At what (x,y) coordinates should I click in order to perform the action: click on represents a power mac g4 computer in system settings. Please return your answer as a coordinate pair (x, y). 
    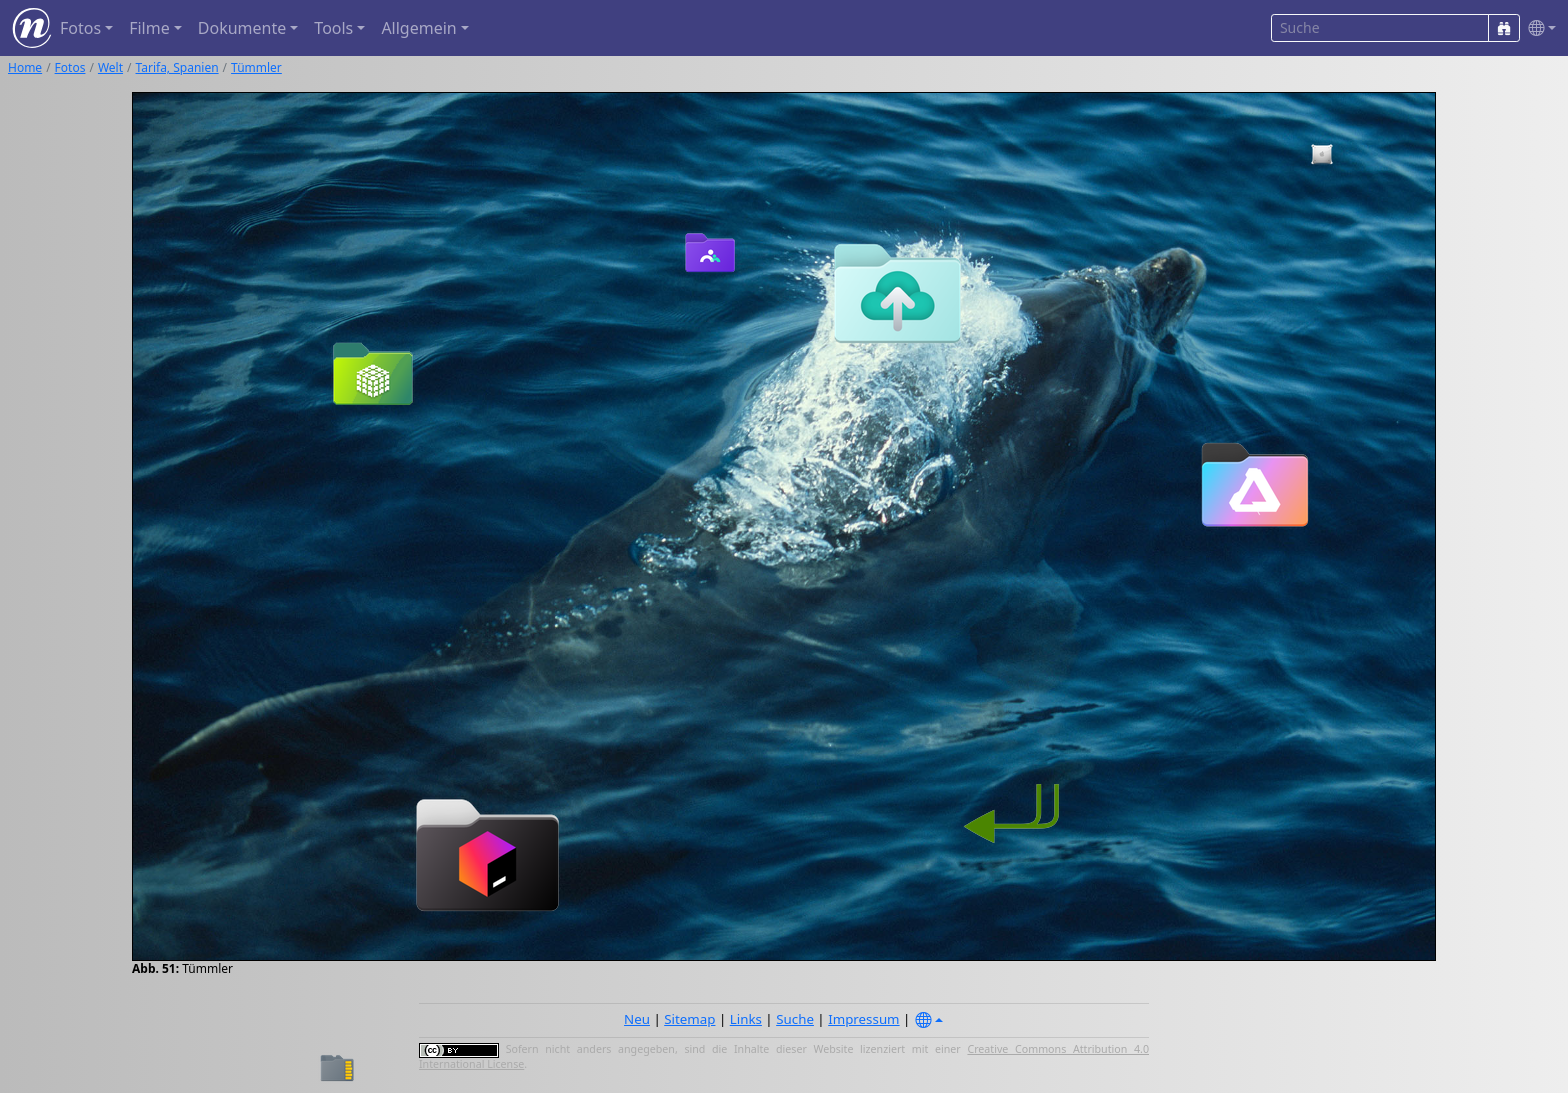
    Looking at the image, I should click on (1322, 154).